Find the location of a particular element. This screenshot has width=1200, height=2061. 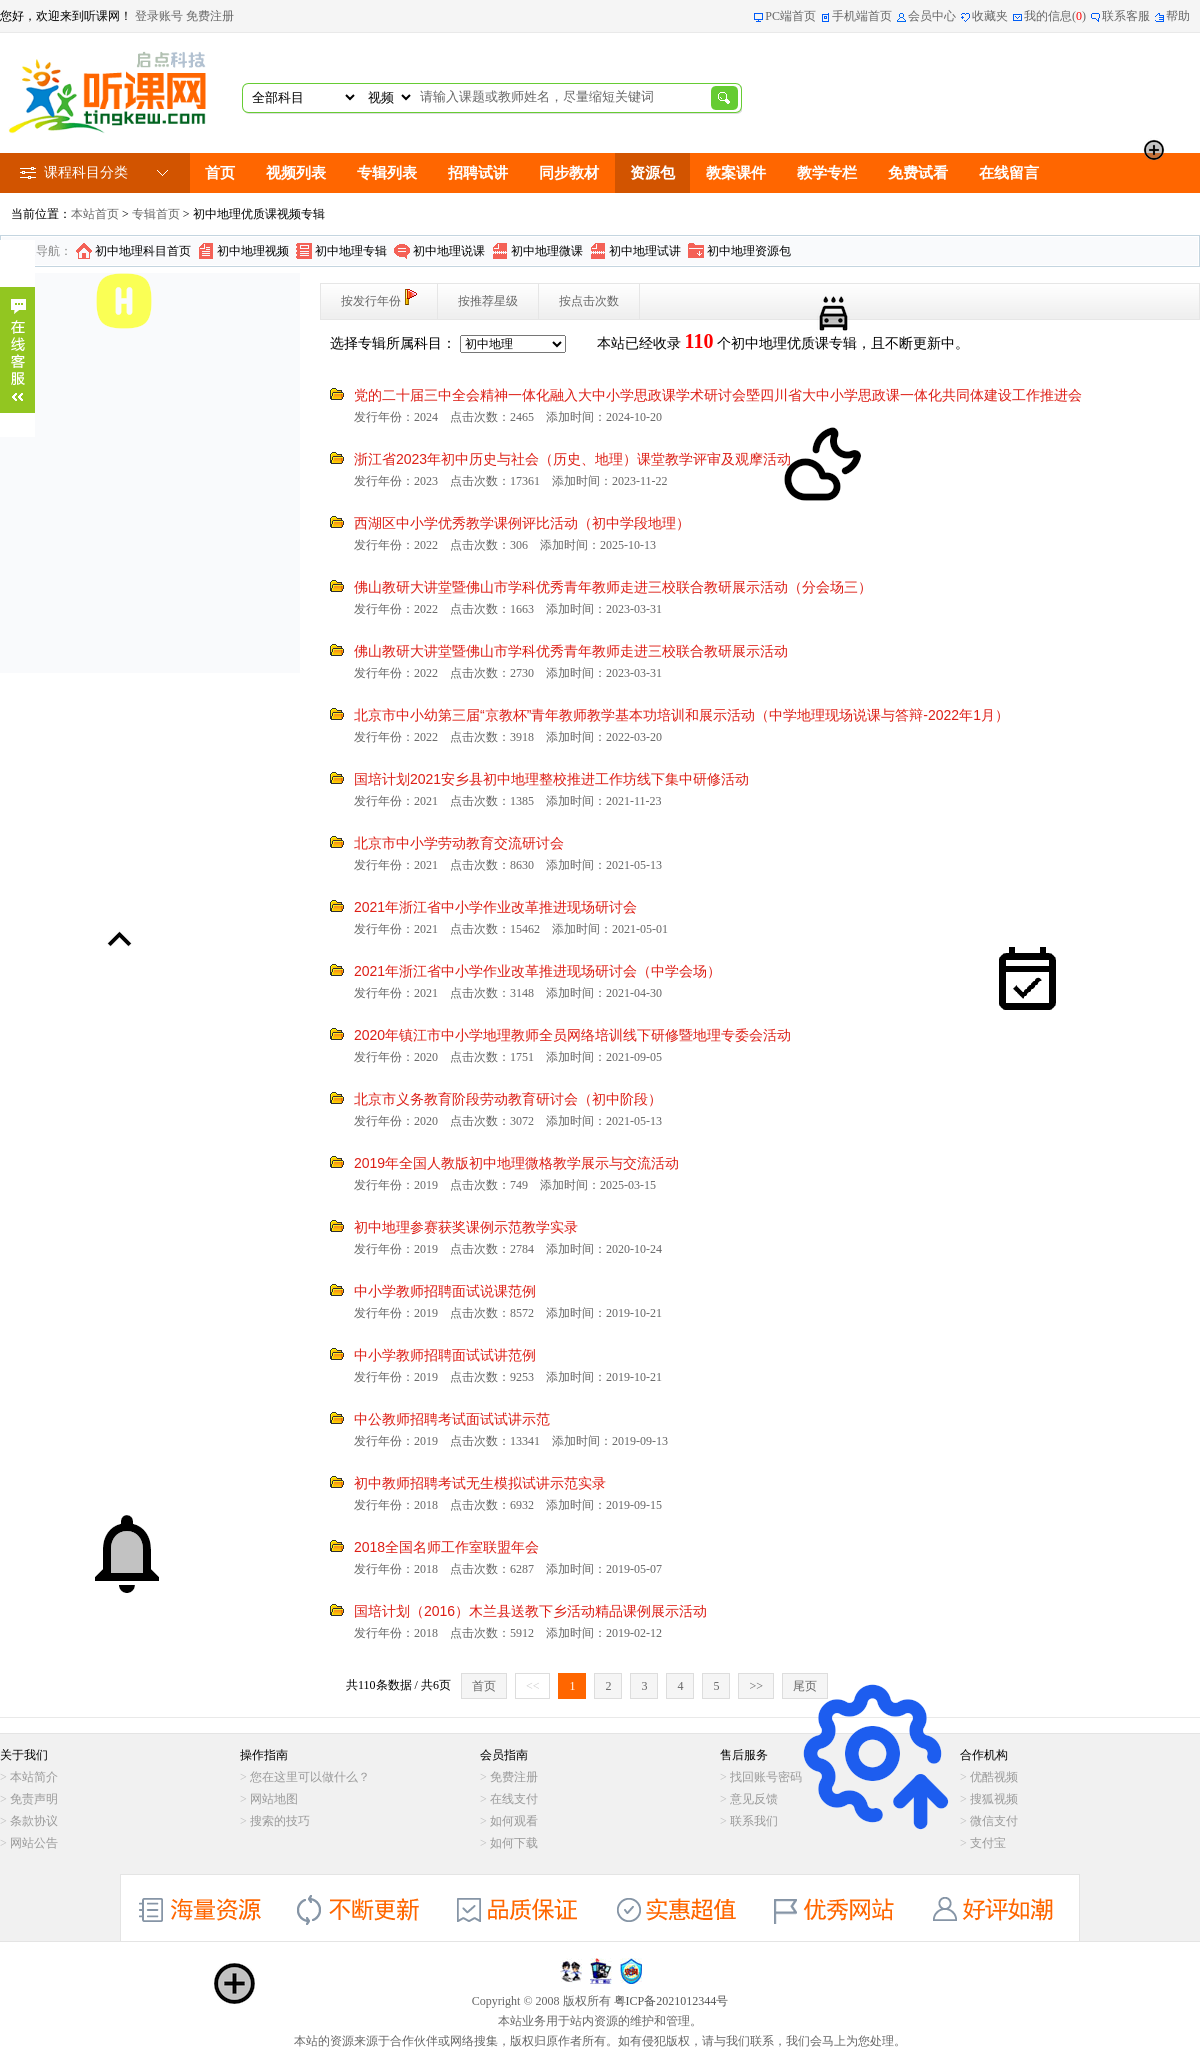

event confirmed or available is located at coordinates (1027, 981).